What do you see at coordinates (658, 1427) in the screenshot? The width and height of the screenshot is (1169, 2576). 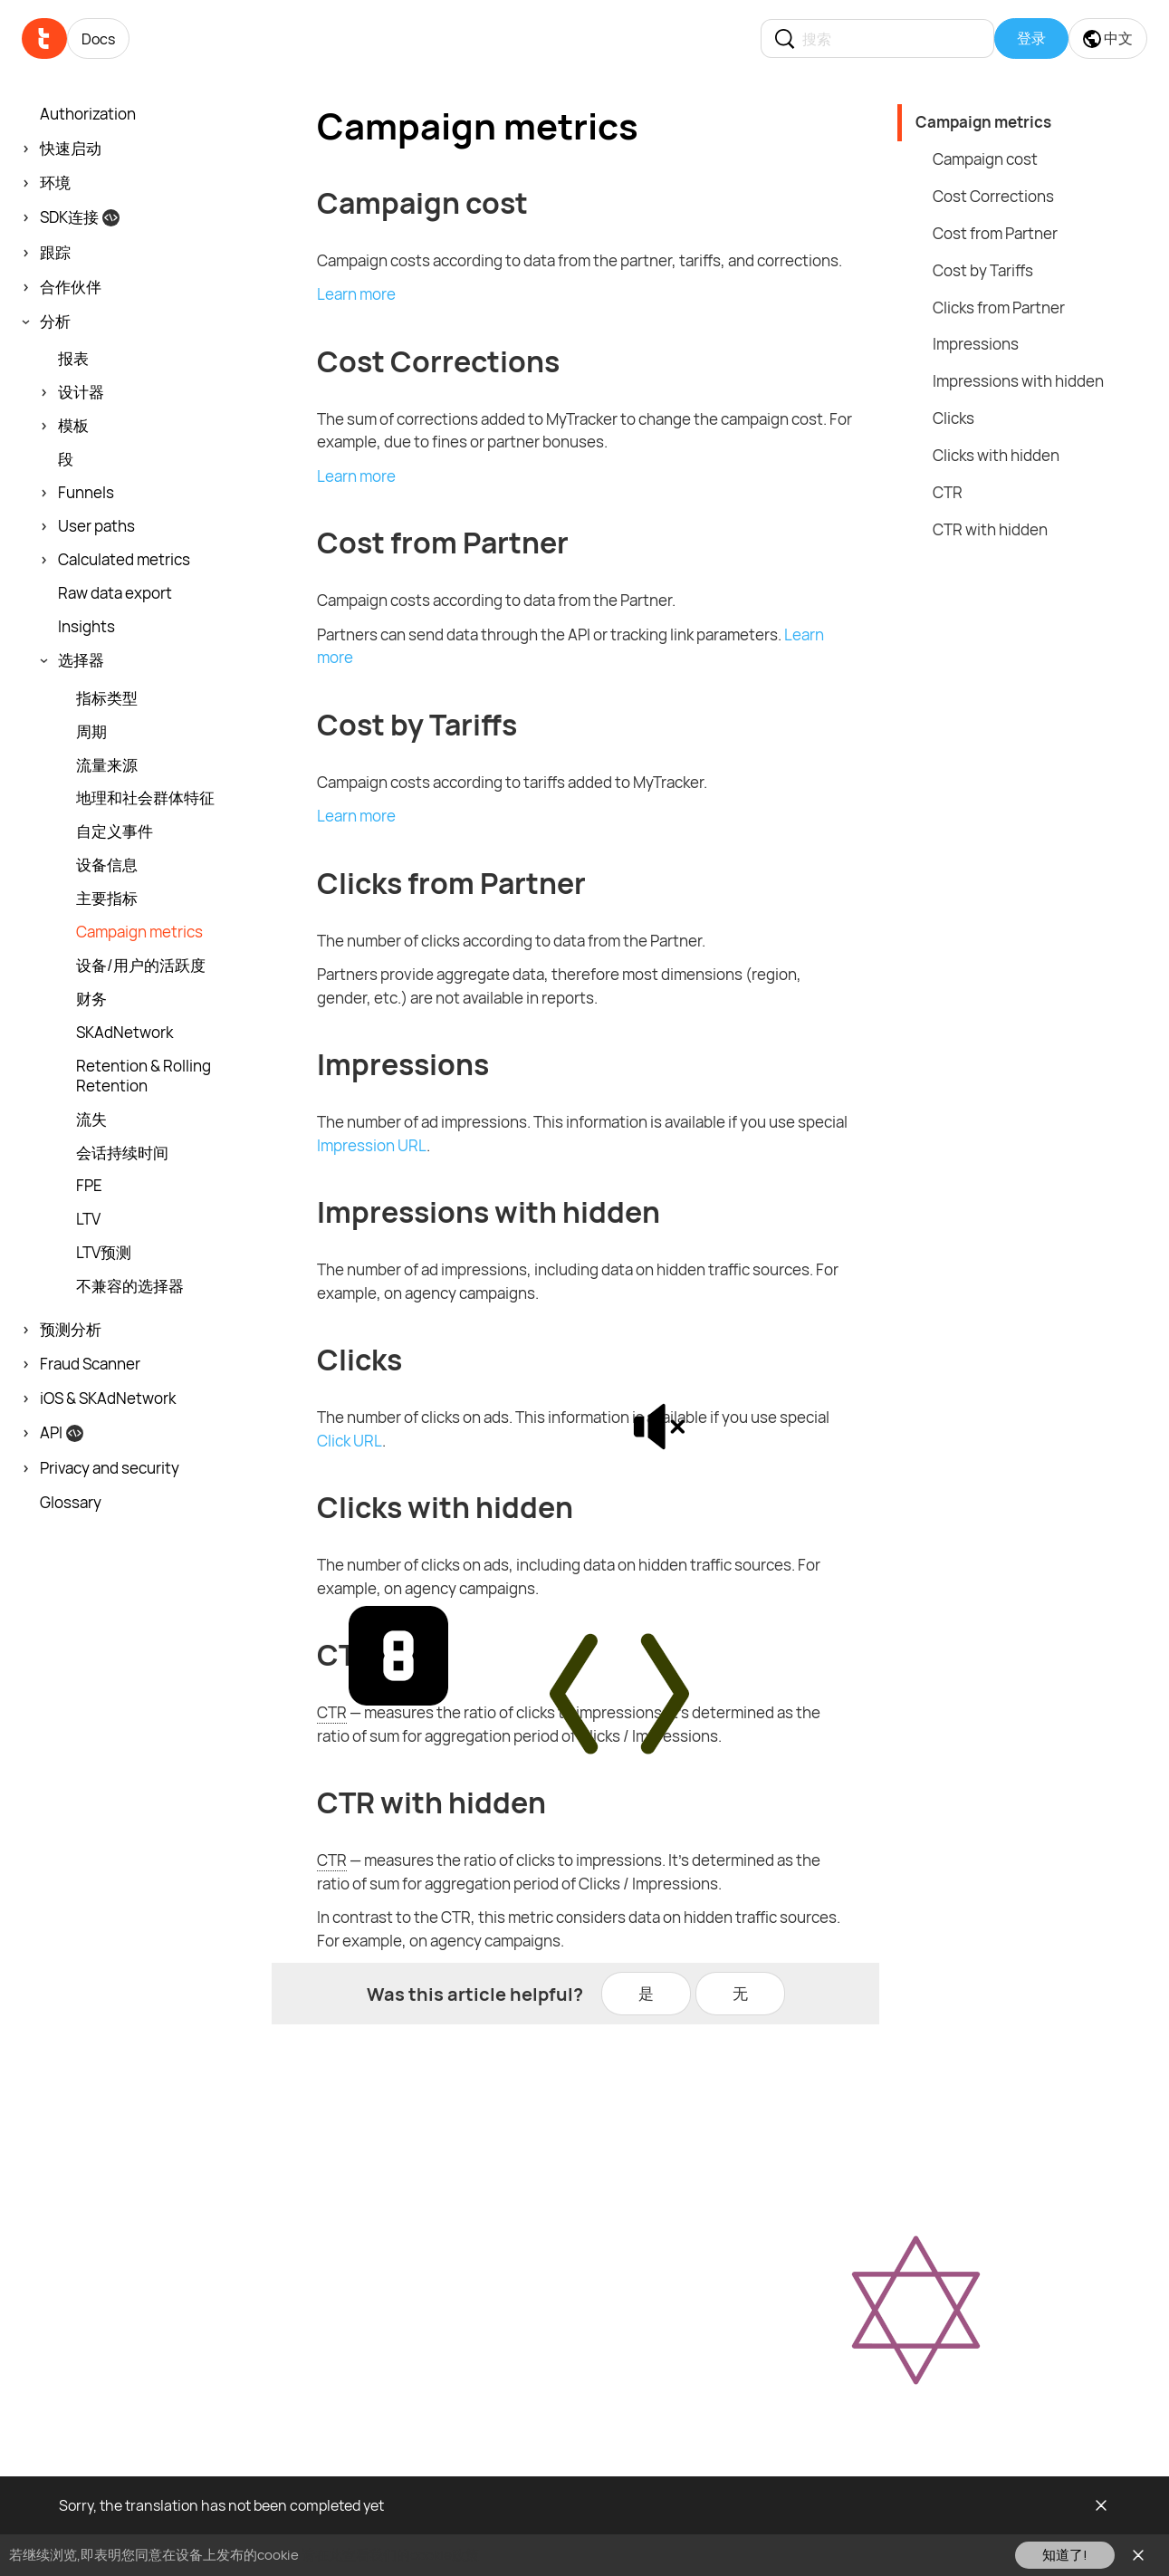 I see `mute audio` at bounding box center [658, 1427].